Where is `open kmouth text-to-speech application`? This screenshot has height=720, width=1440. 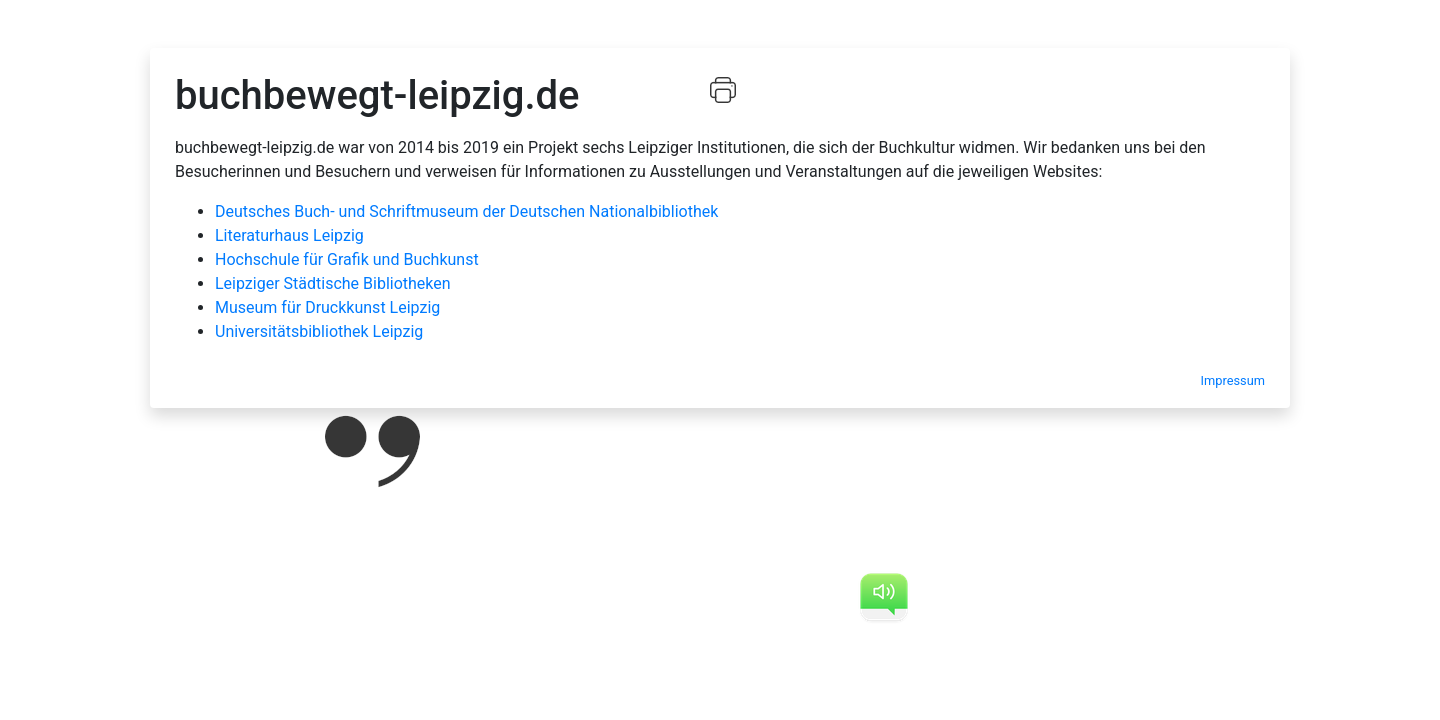
open kmouth text-to-speech application is located at coordinates (884, 597).